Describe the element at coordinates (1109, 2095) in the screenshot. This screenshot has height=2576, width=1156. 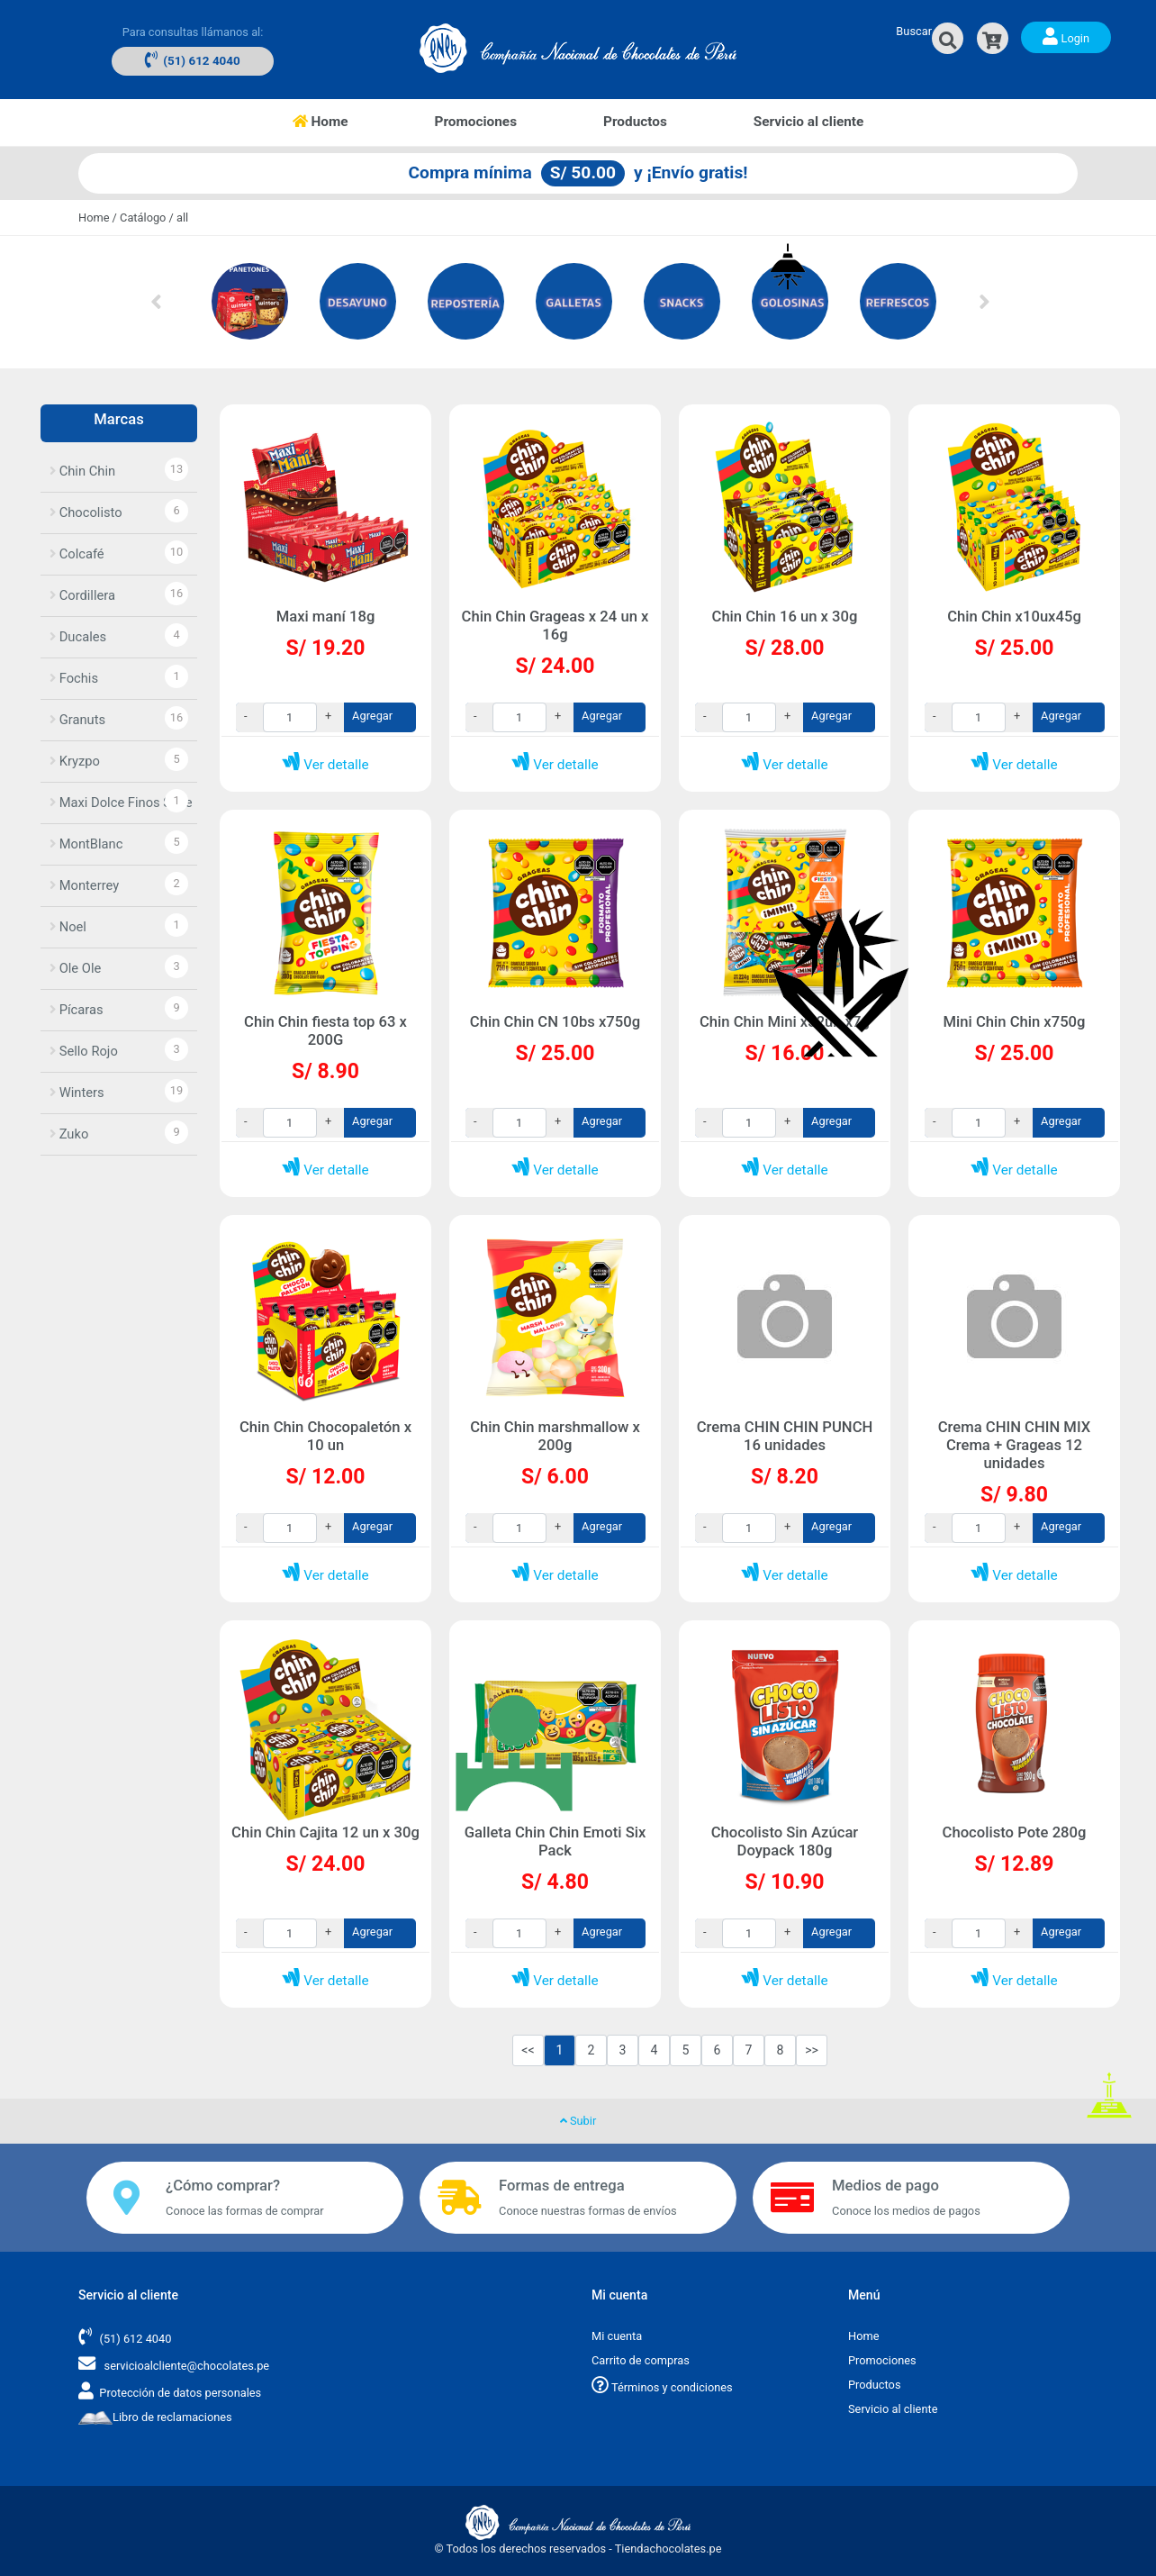
I see `access the altar or shrine menu` at that location.